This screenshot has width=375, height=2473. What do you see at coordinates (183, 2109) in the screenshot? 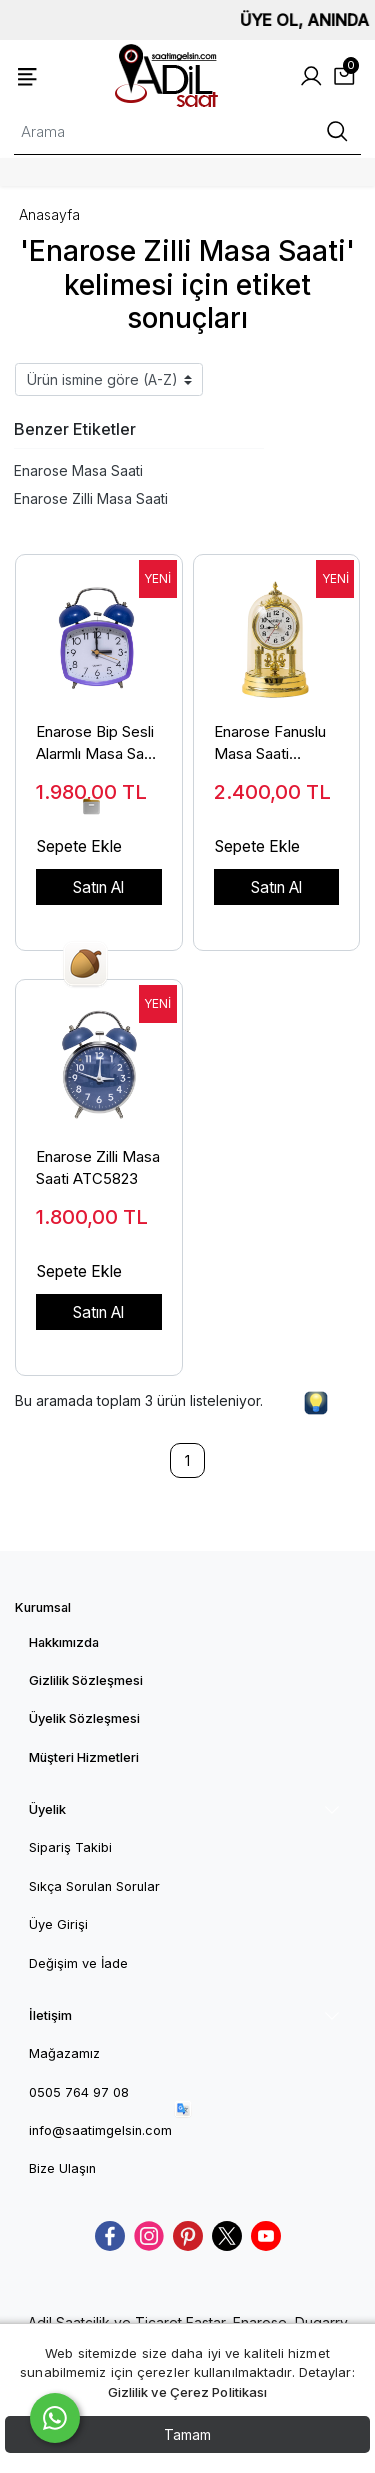
I see `open google translate app` at bounding box center [183, 2109].